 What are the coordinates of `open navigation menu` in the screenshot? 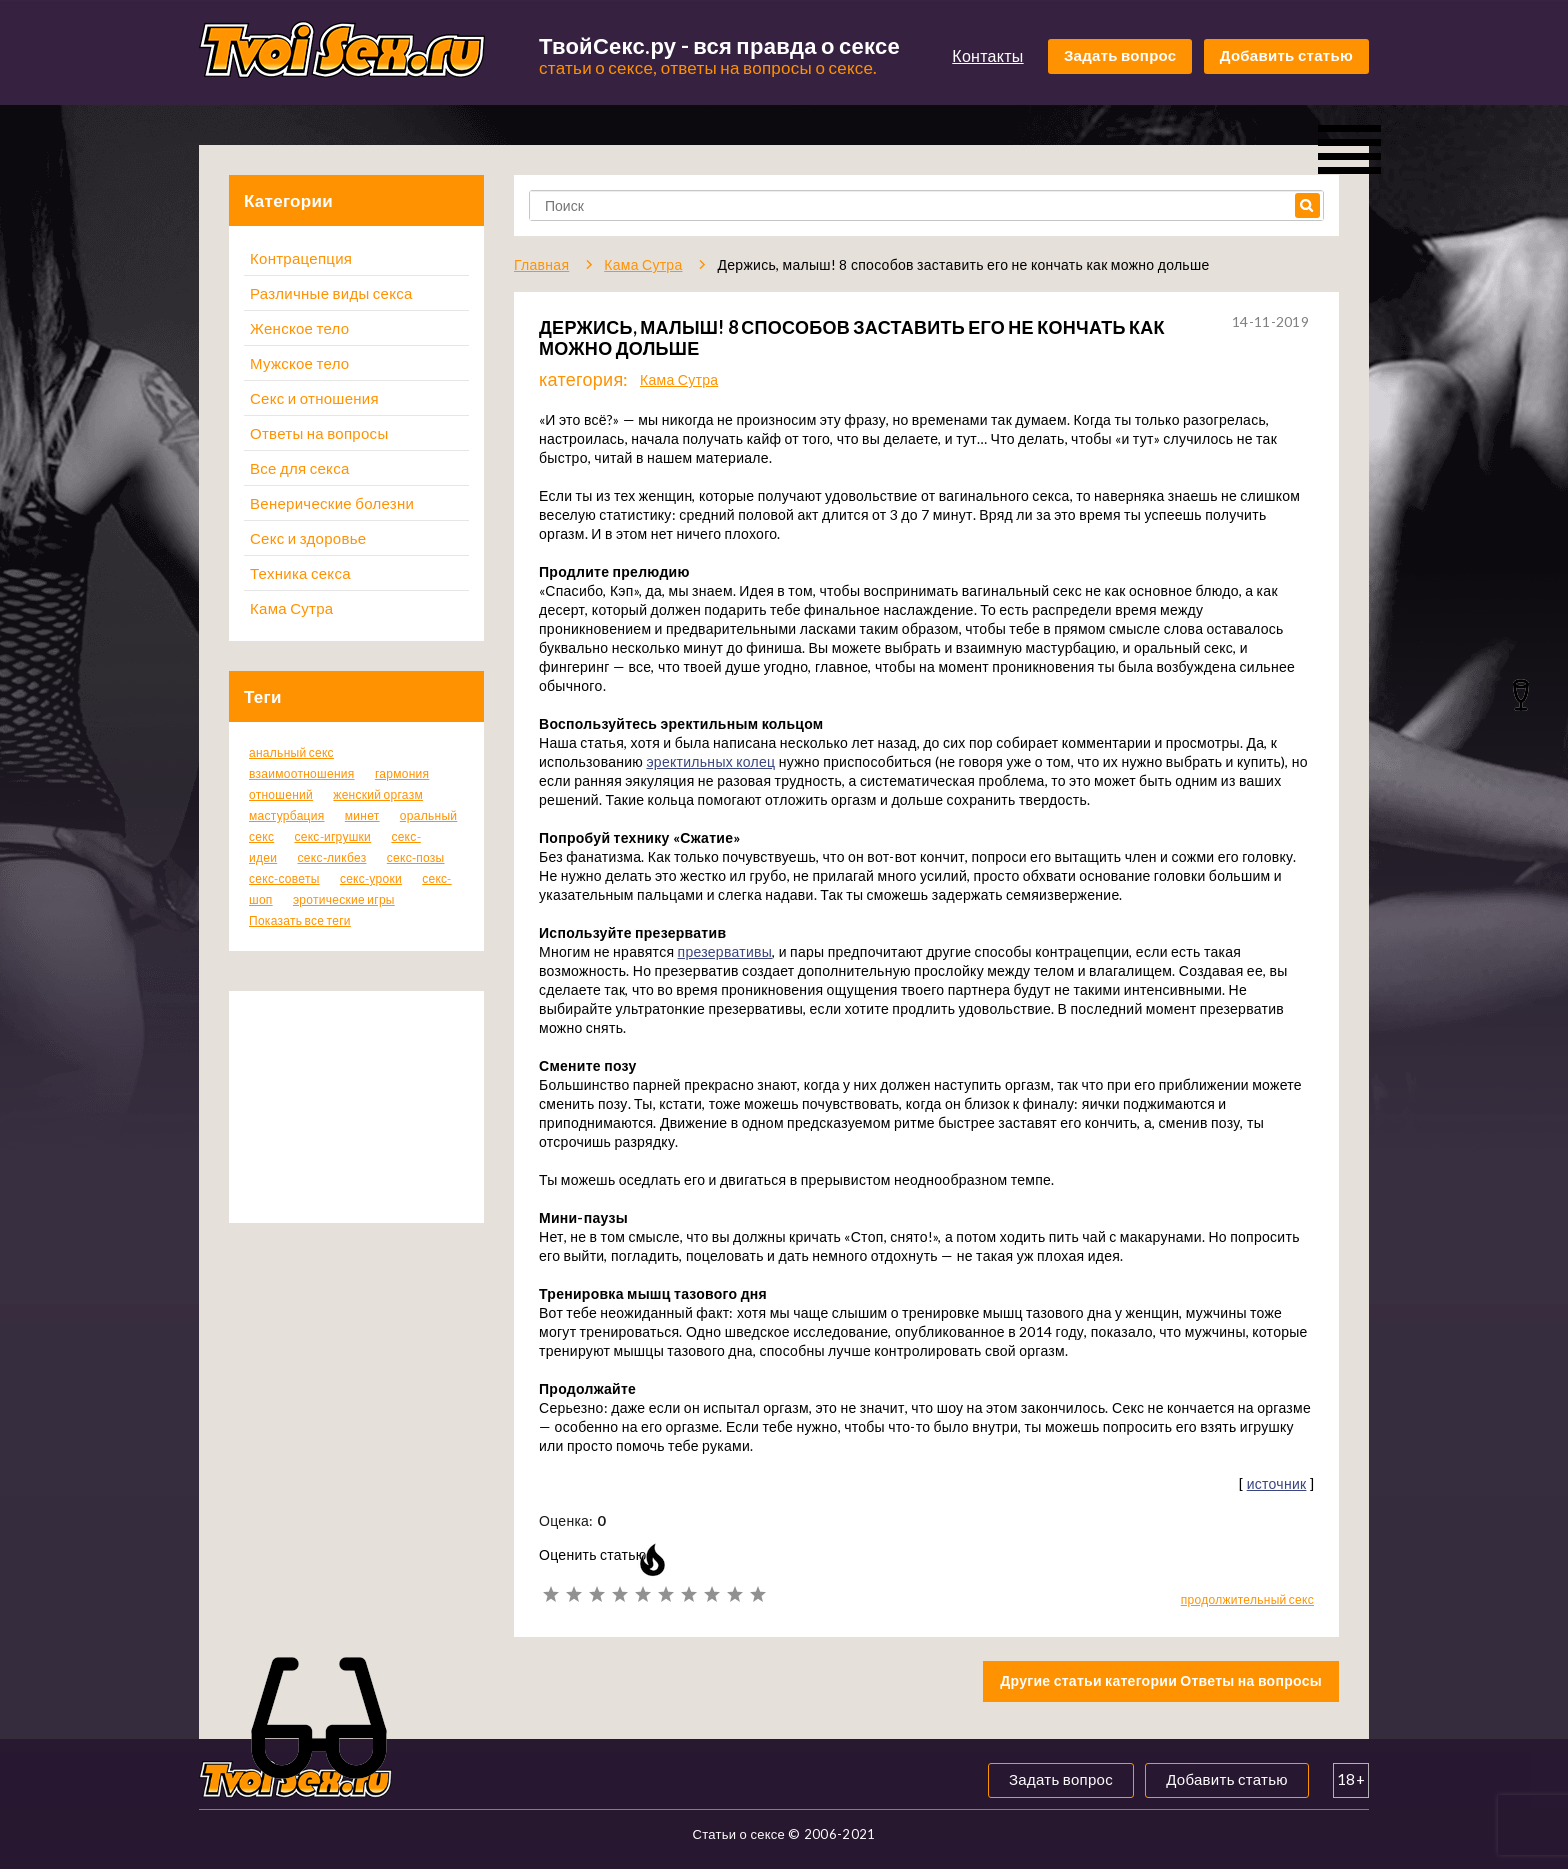 It's located at (1349, 149).